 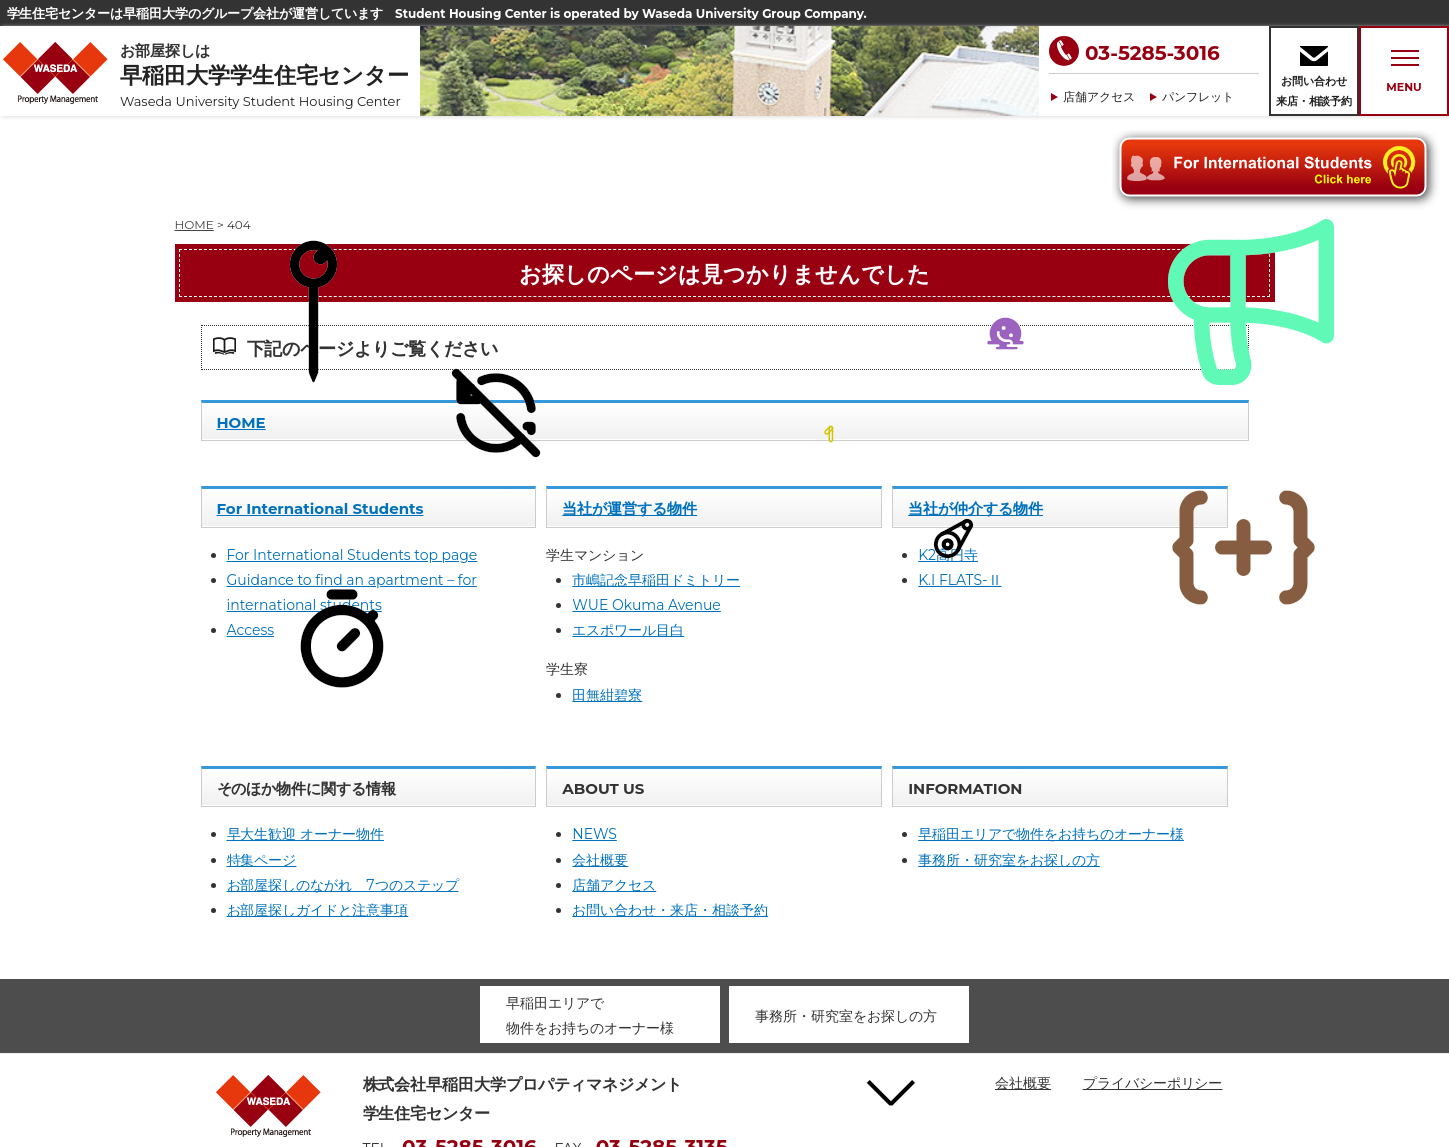 I want to click on make an announcement or broadcast, so click(x=1251, y=302).